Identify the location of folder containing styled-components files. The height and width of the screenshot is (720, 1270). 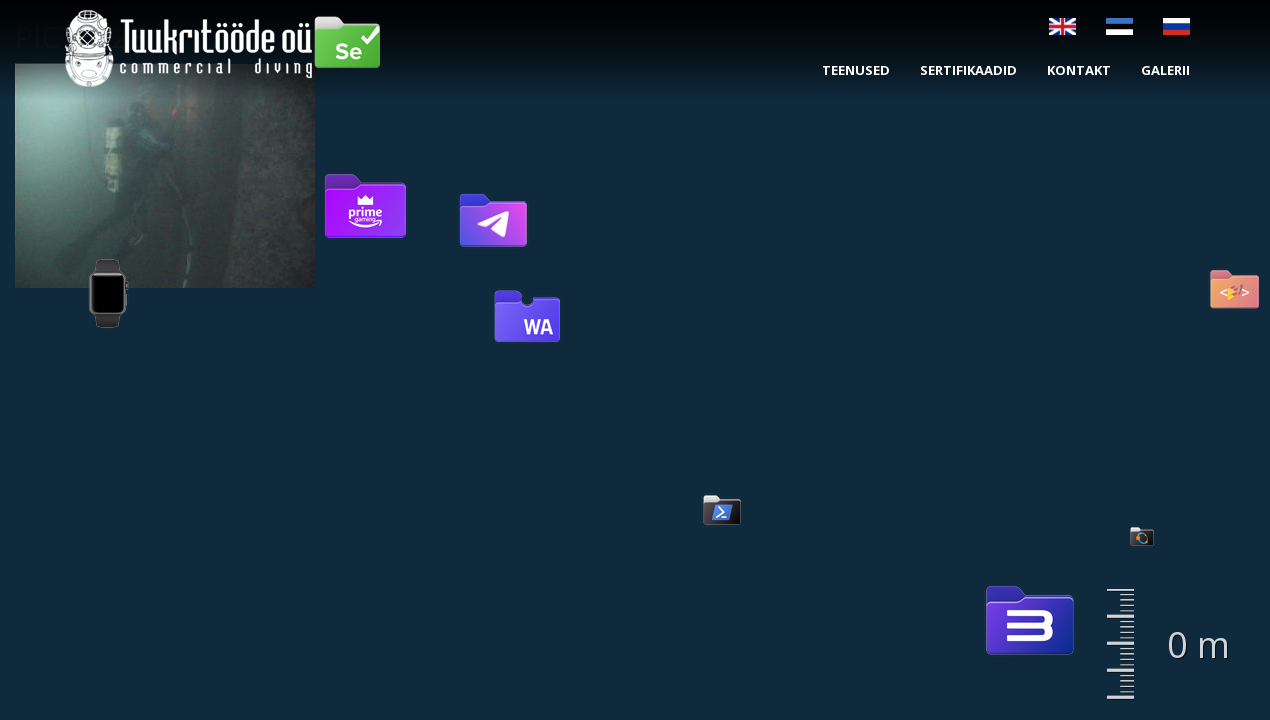
(1234, 290).